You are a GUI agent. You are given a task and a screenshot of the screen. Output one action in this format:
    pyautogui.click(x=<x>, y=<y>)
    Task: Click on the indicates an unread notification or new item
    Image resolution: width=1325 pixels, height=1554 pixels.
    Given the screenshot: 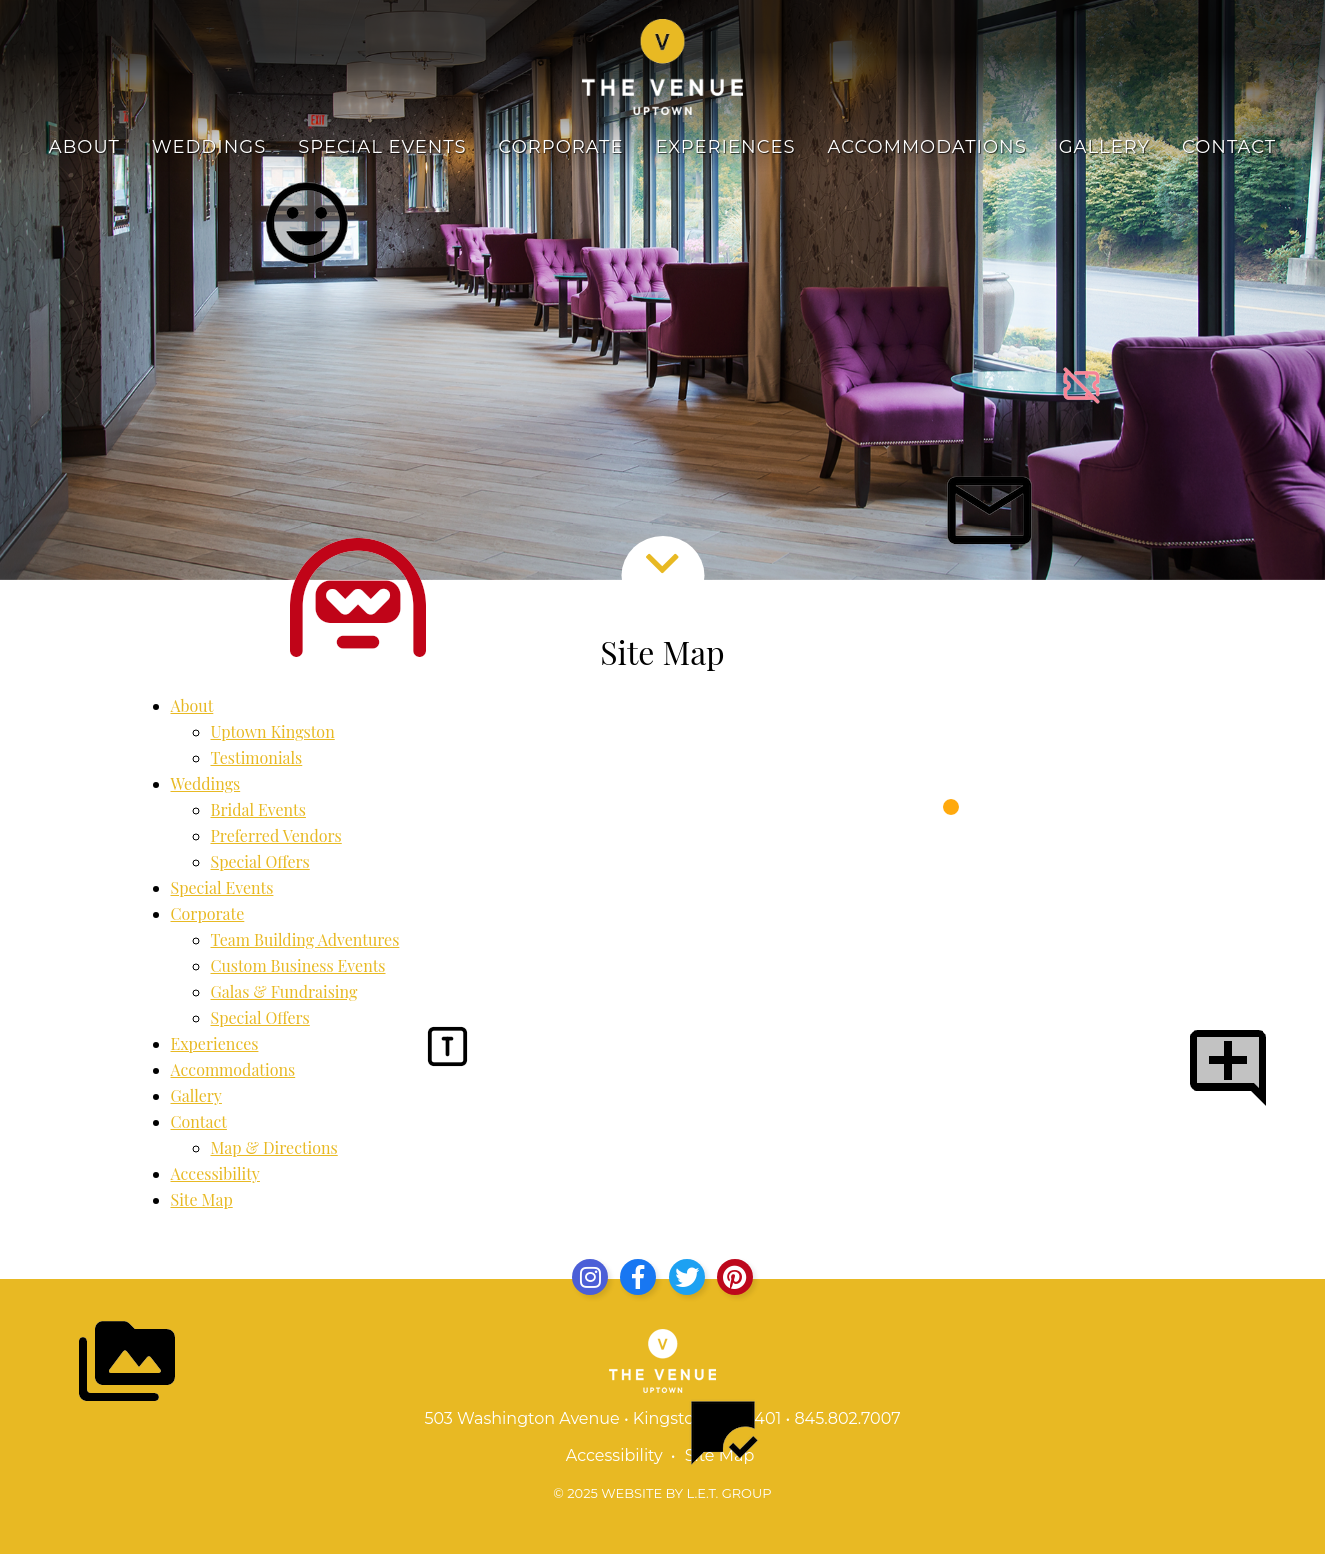 What is the action you would take?
    pyautogui.click(x=951, y=807)
    